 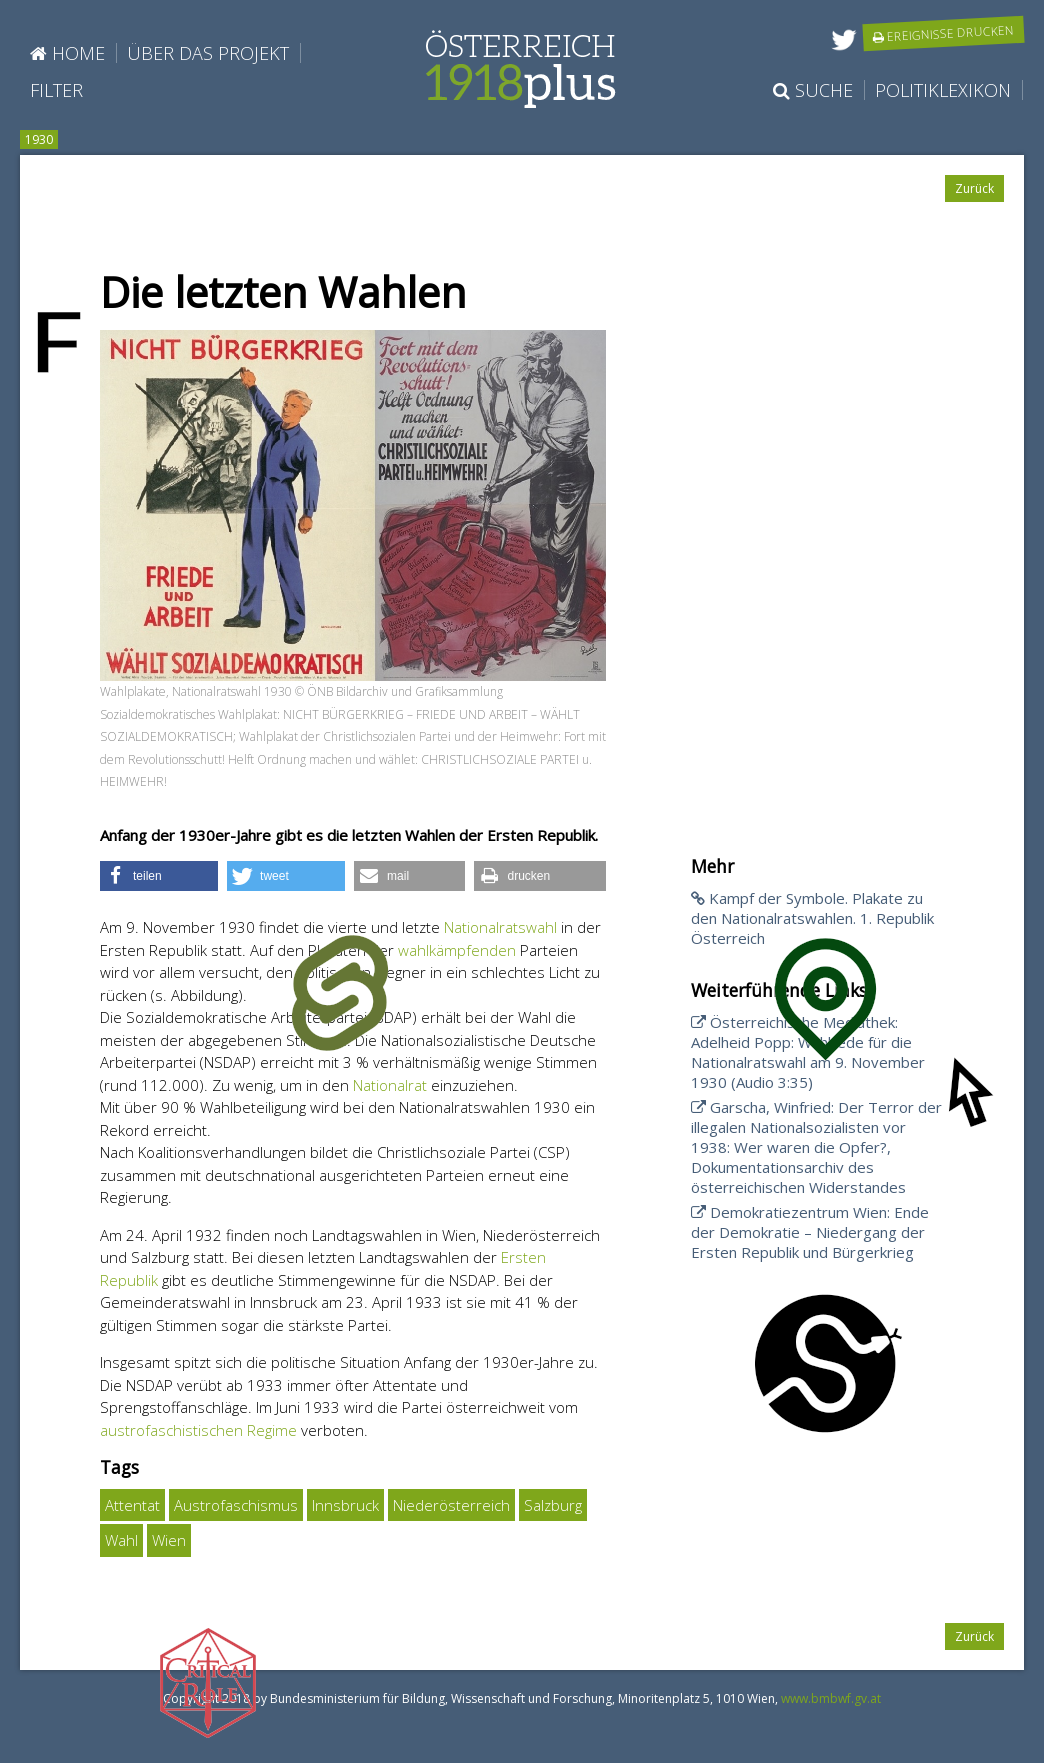 What do you see at coordinates (208, 1683) in the screenshot?
I see `critical role official logo` at bounding box center [208, 1683].